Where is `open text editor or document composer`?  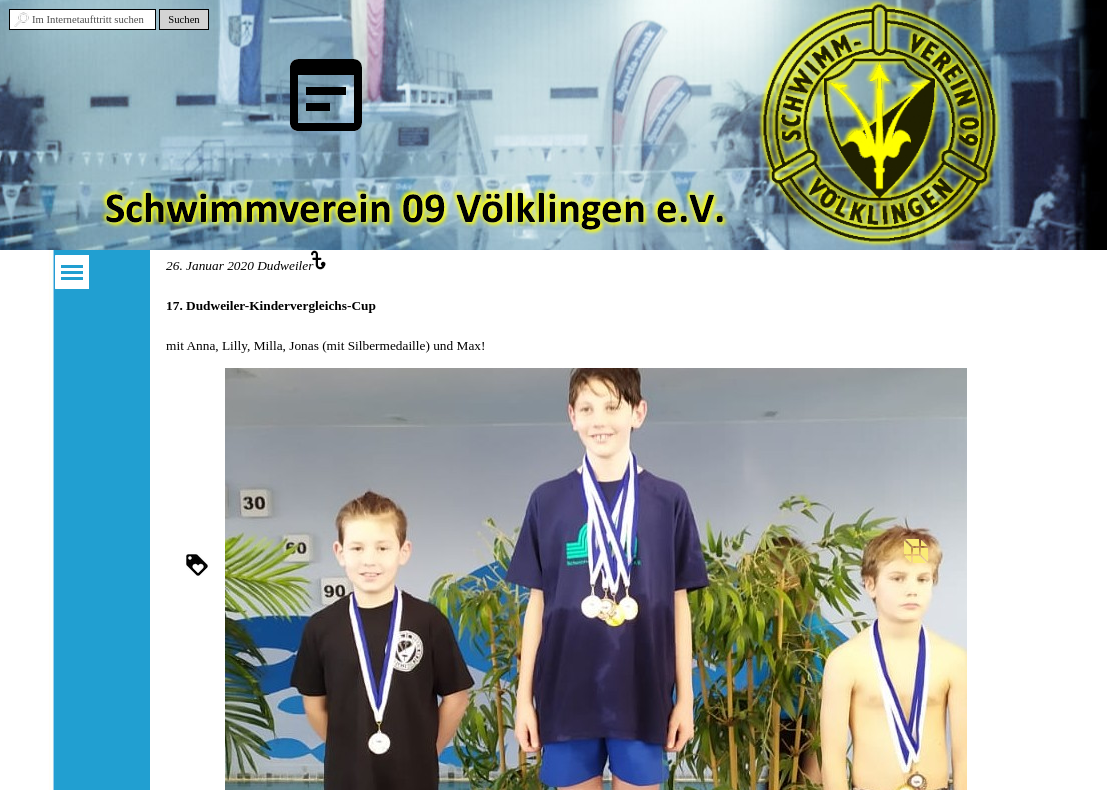 open text editor or document composer is located at coordinates (326, 95).